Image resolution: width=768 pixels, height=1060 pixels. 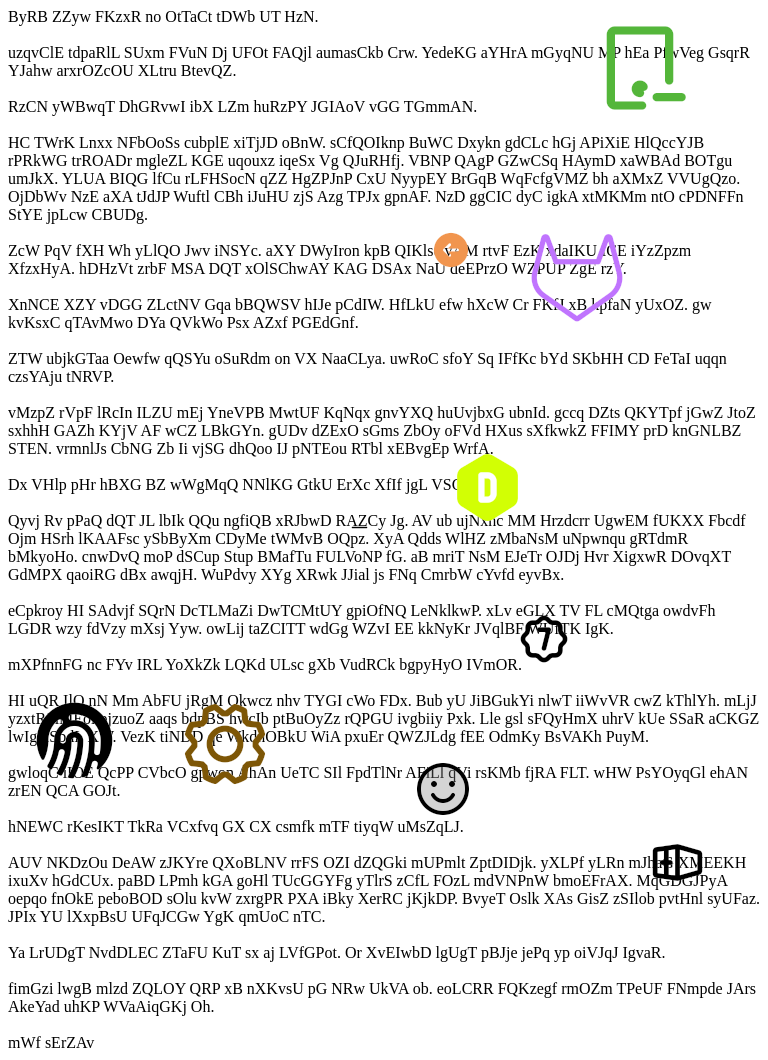 I want to click on indicates rank or position number 7, so click(x=544, y=639).